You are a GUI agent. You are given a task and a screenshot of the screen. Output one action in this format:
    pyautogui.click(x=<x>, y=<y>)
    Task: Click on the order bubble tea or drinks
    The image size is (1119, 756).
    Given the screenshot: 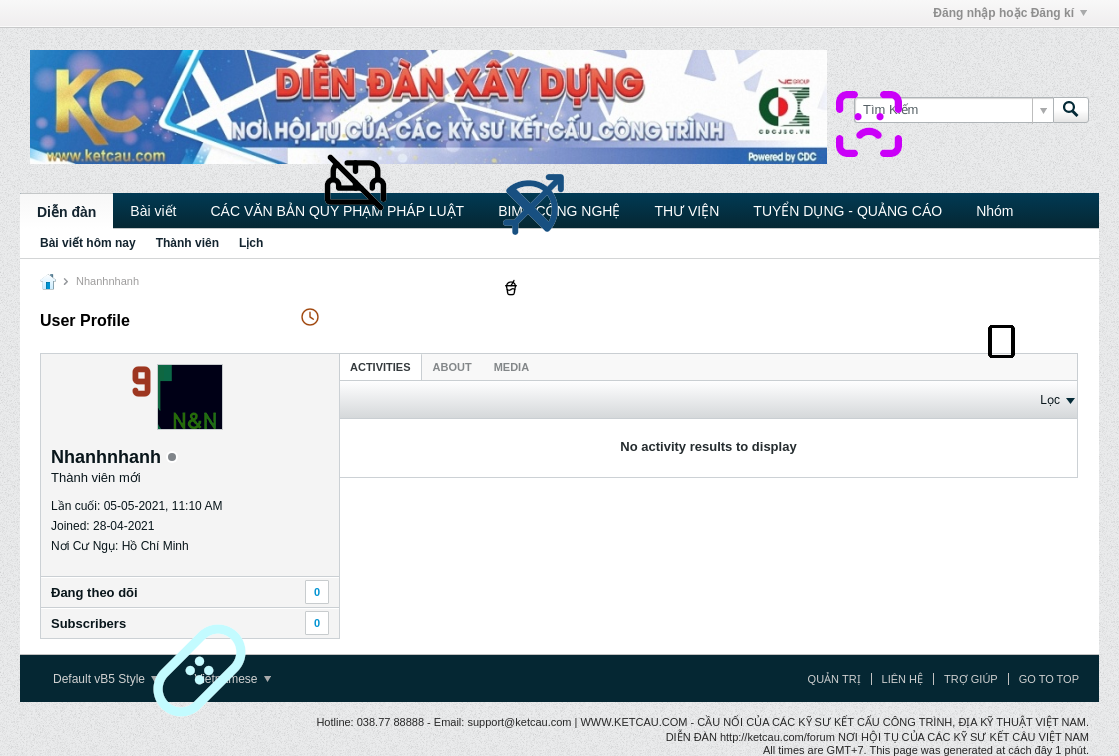 What is the action you would take?
    pyautogui.click(x=511, y=288)
    